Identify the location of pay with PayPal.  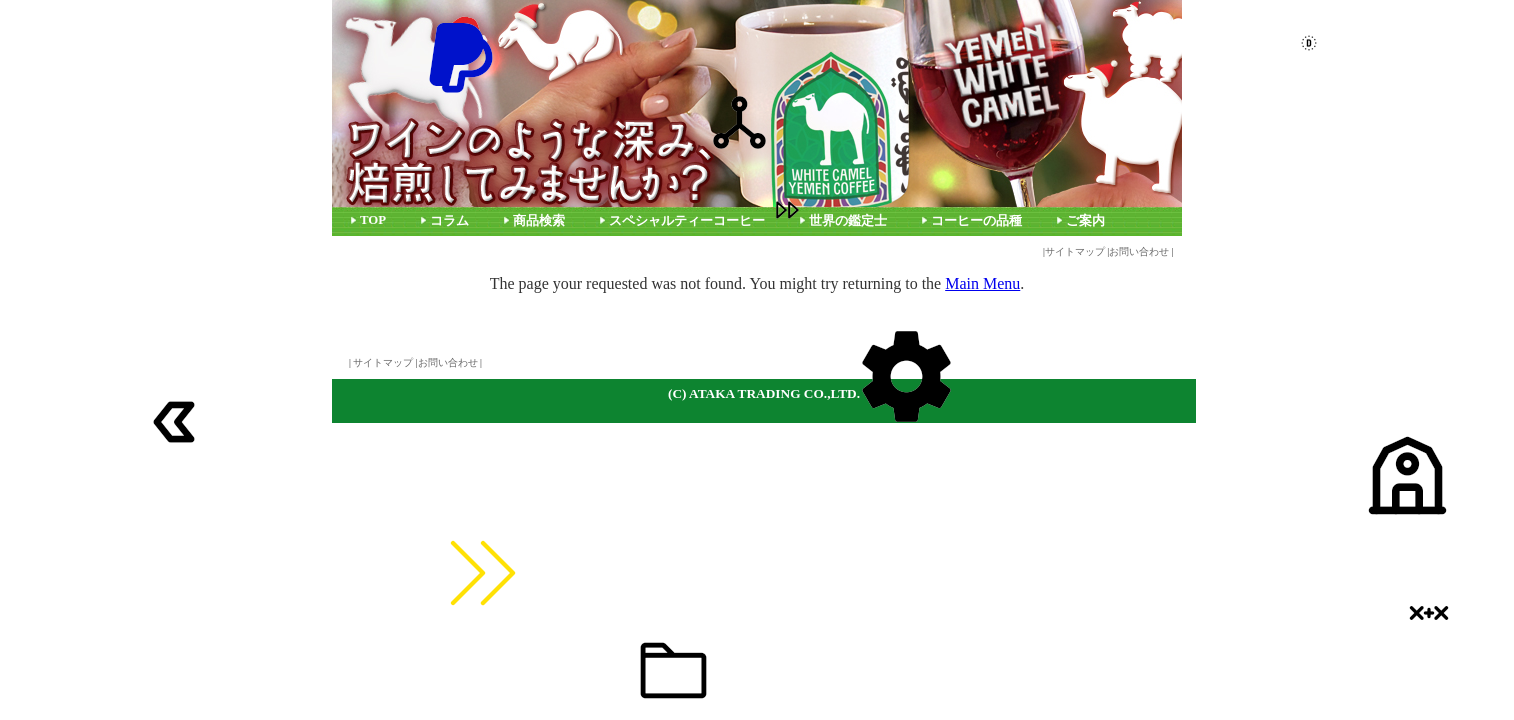
(461, 58).